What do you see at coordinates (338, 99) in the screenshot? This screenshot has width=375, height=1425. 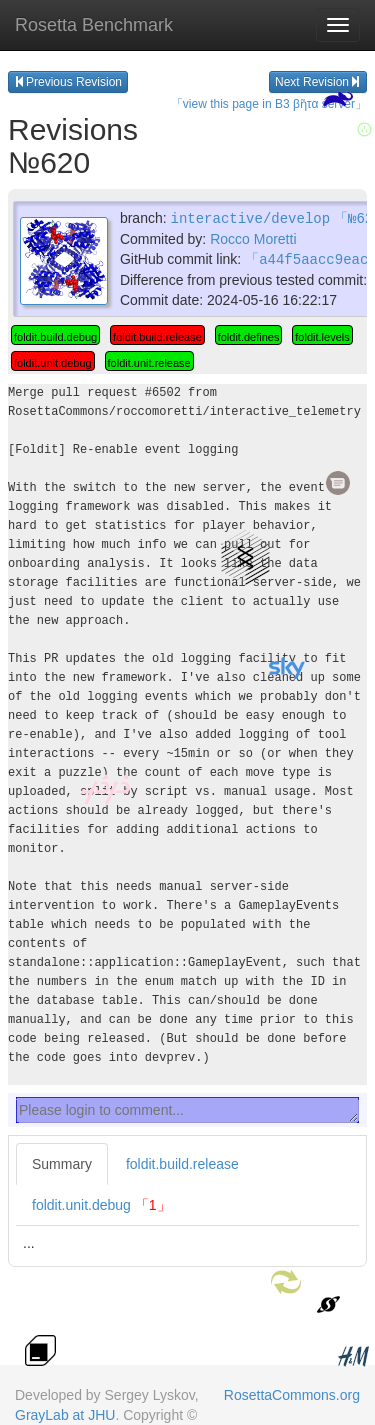 I see `animal planet brand logo` at bounding box center [338, 99].